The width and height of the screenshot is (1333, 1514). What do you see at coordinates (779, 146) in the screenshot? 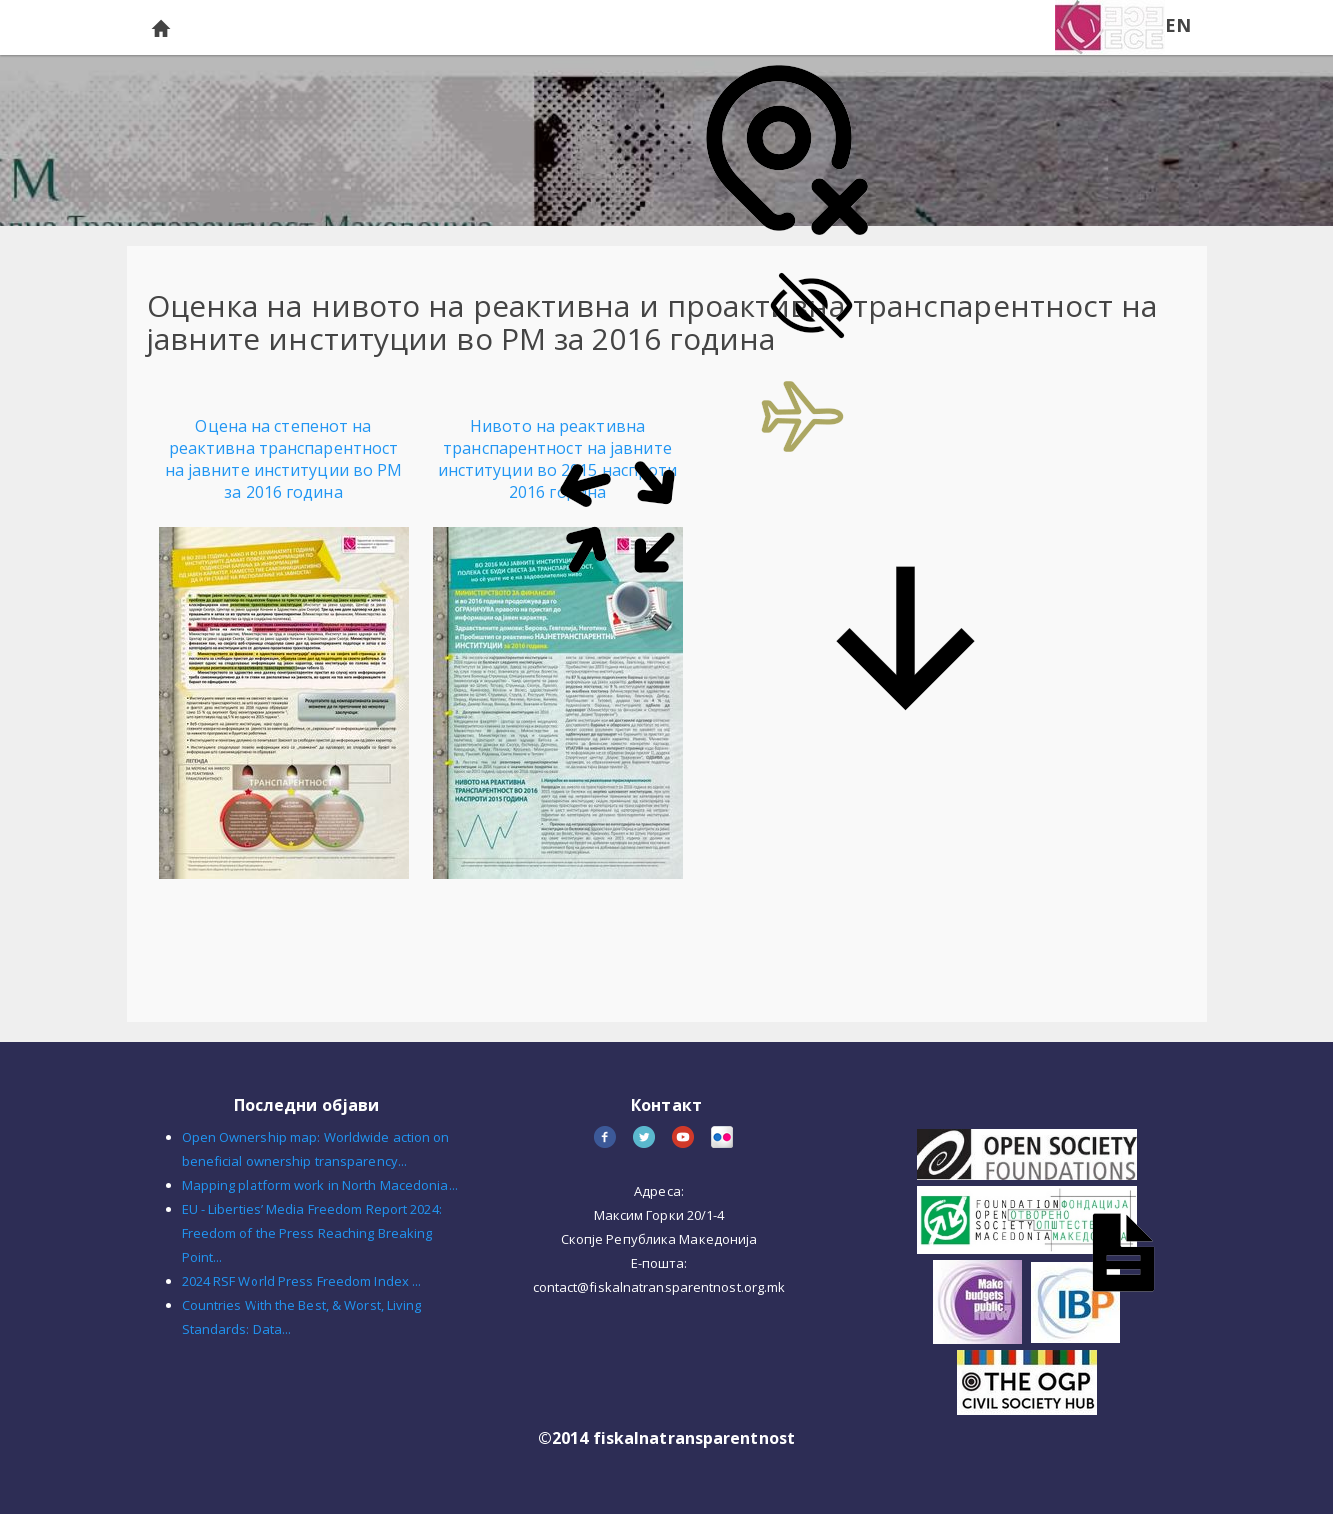
I see `remove a saved location pin` at bounding box center [779, 146].